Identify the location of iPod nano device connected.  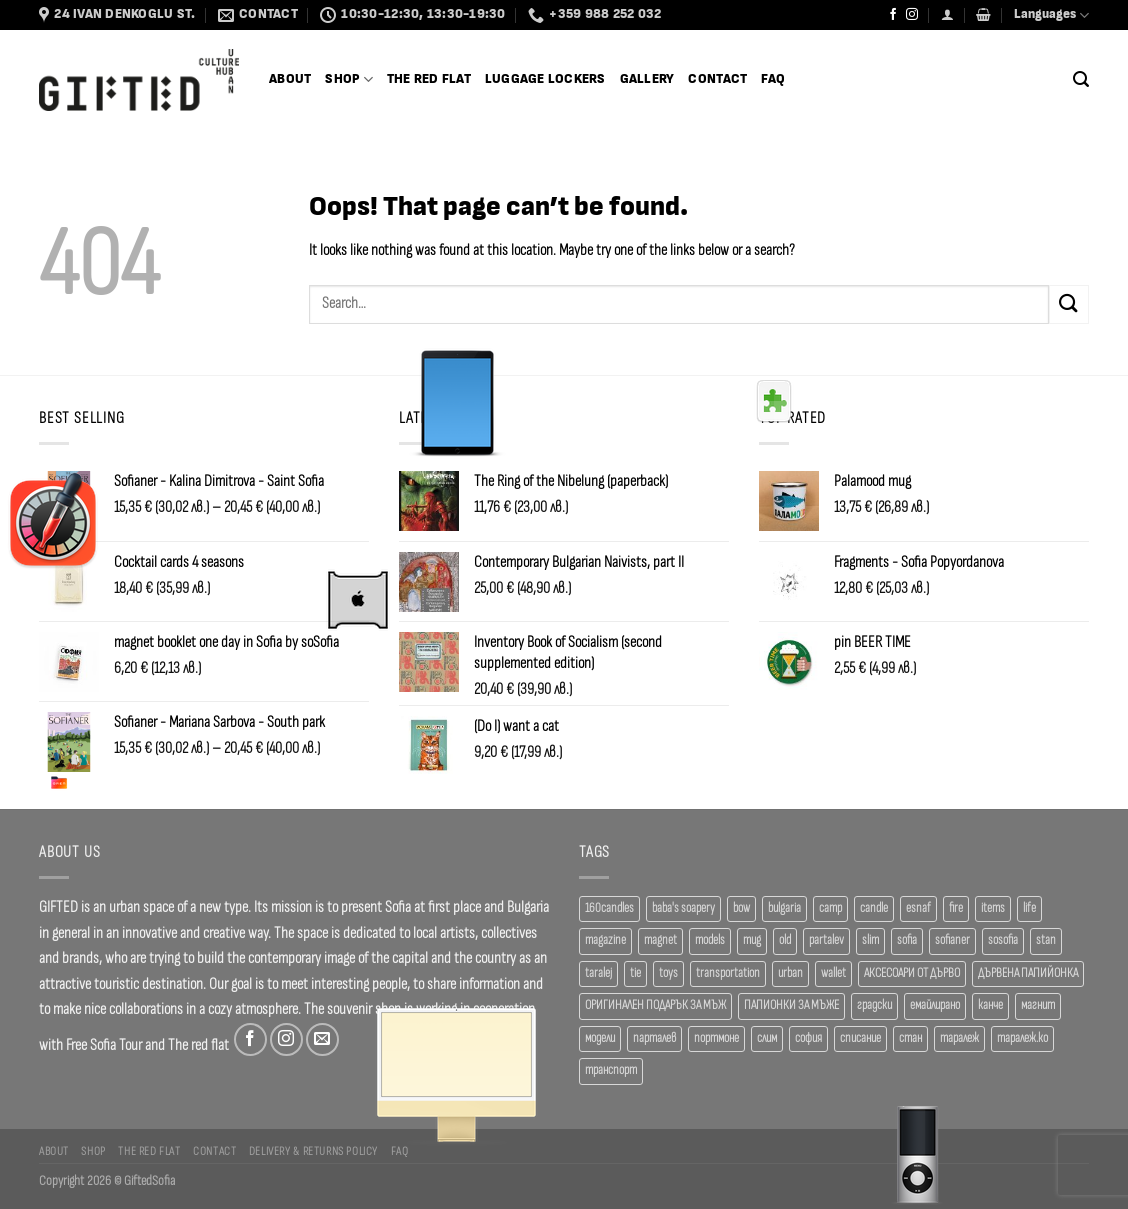
(917, 1156).